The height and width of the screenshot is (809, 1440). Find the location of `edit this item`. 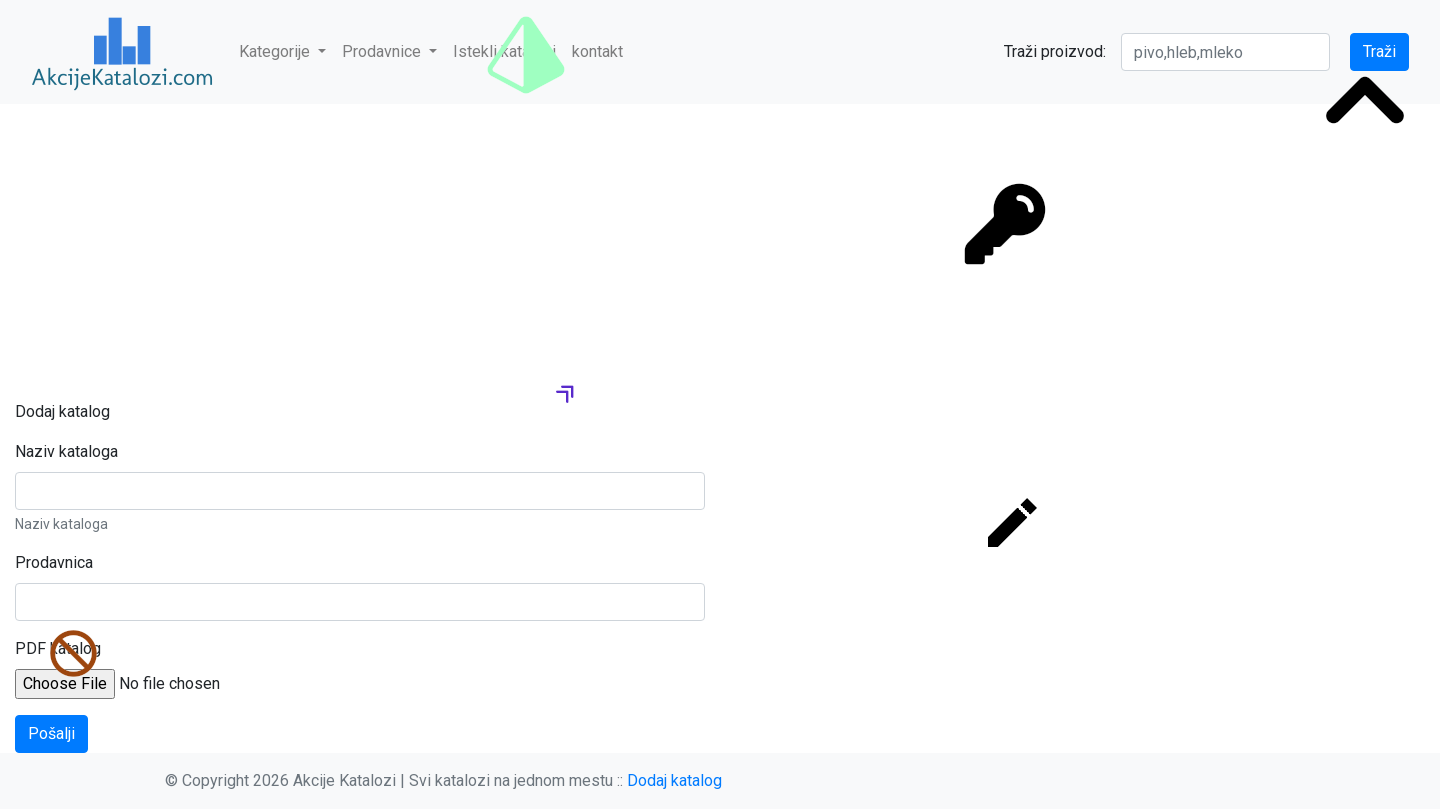

edit this item is located at coordinates (1012, 523).